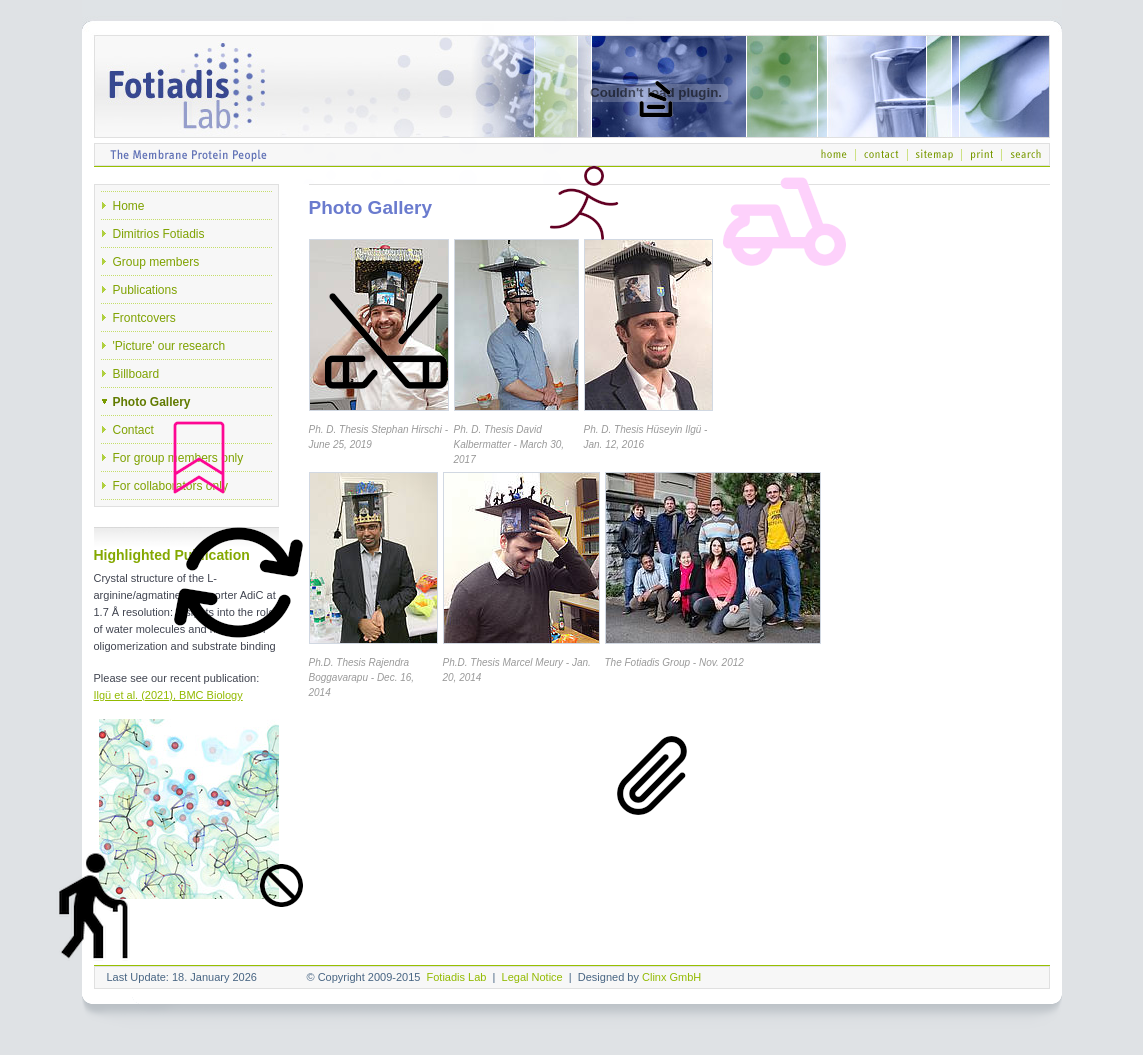 This screenshot has width=1143, height=1055. Describe the element at coordinates (386, 341) in the screenshot. I see `view hockey scores or sports updates` at that location.